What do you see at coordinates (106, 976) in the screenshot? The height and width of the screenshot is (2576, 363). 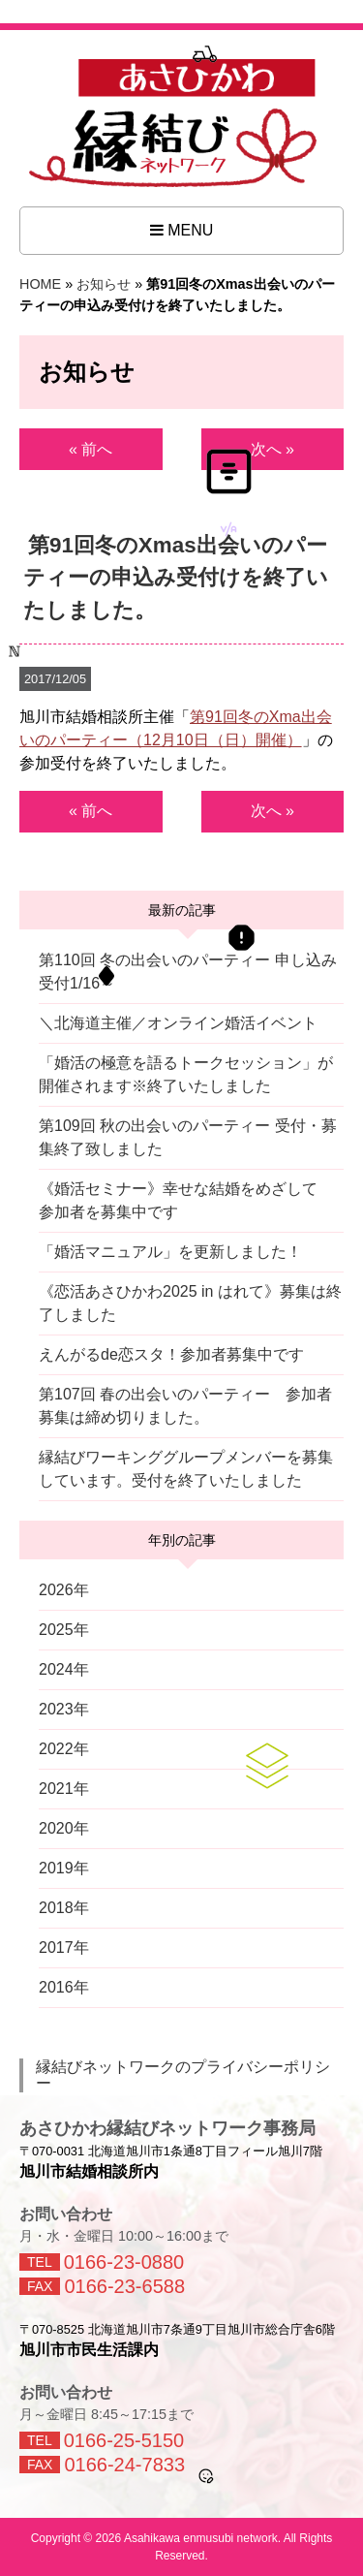 I see `premium or pro feature indicator` at bounding box center [106, 976].